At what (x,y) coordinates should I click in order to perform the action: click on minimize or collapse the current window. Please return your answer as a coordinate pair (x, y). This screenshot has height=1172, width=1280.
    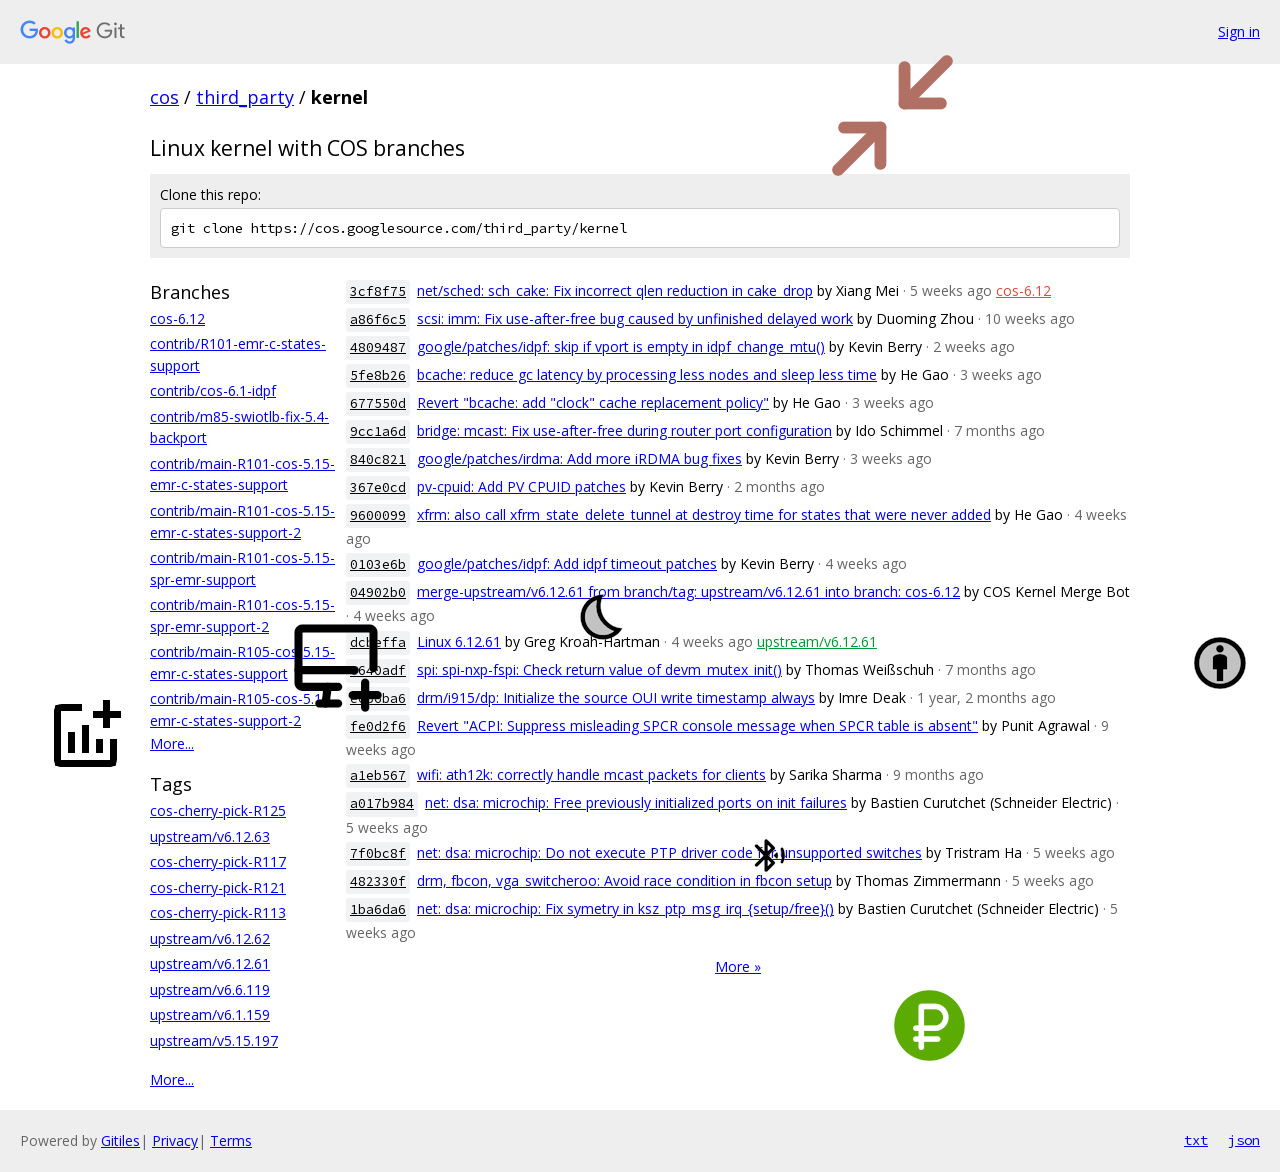
    Looking at the image, I should click on (892, 115).